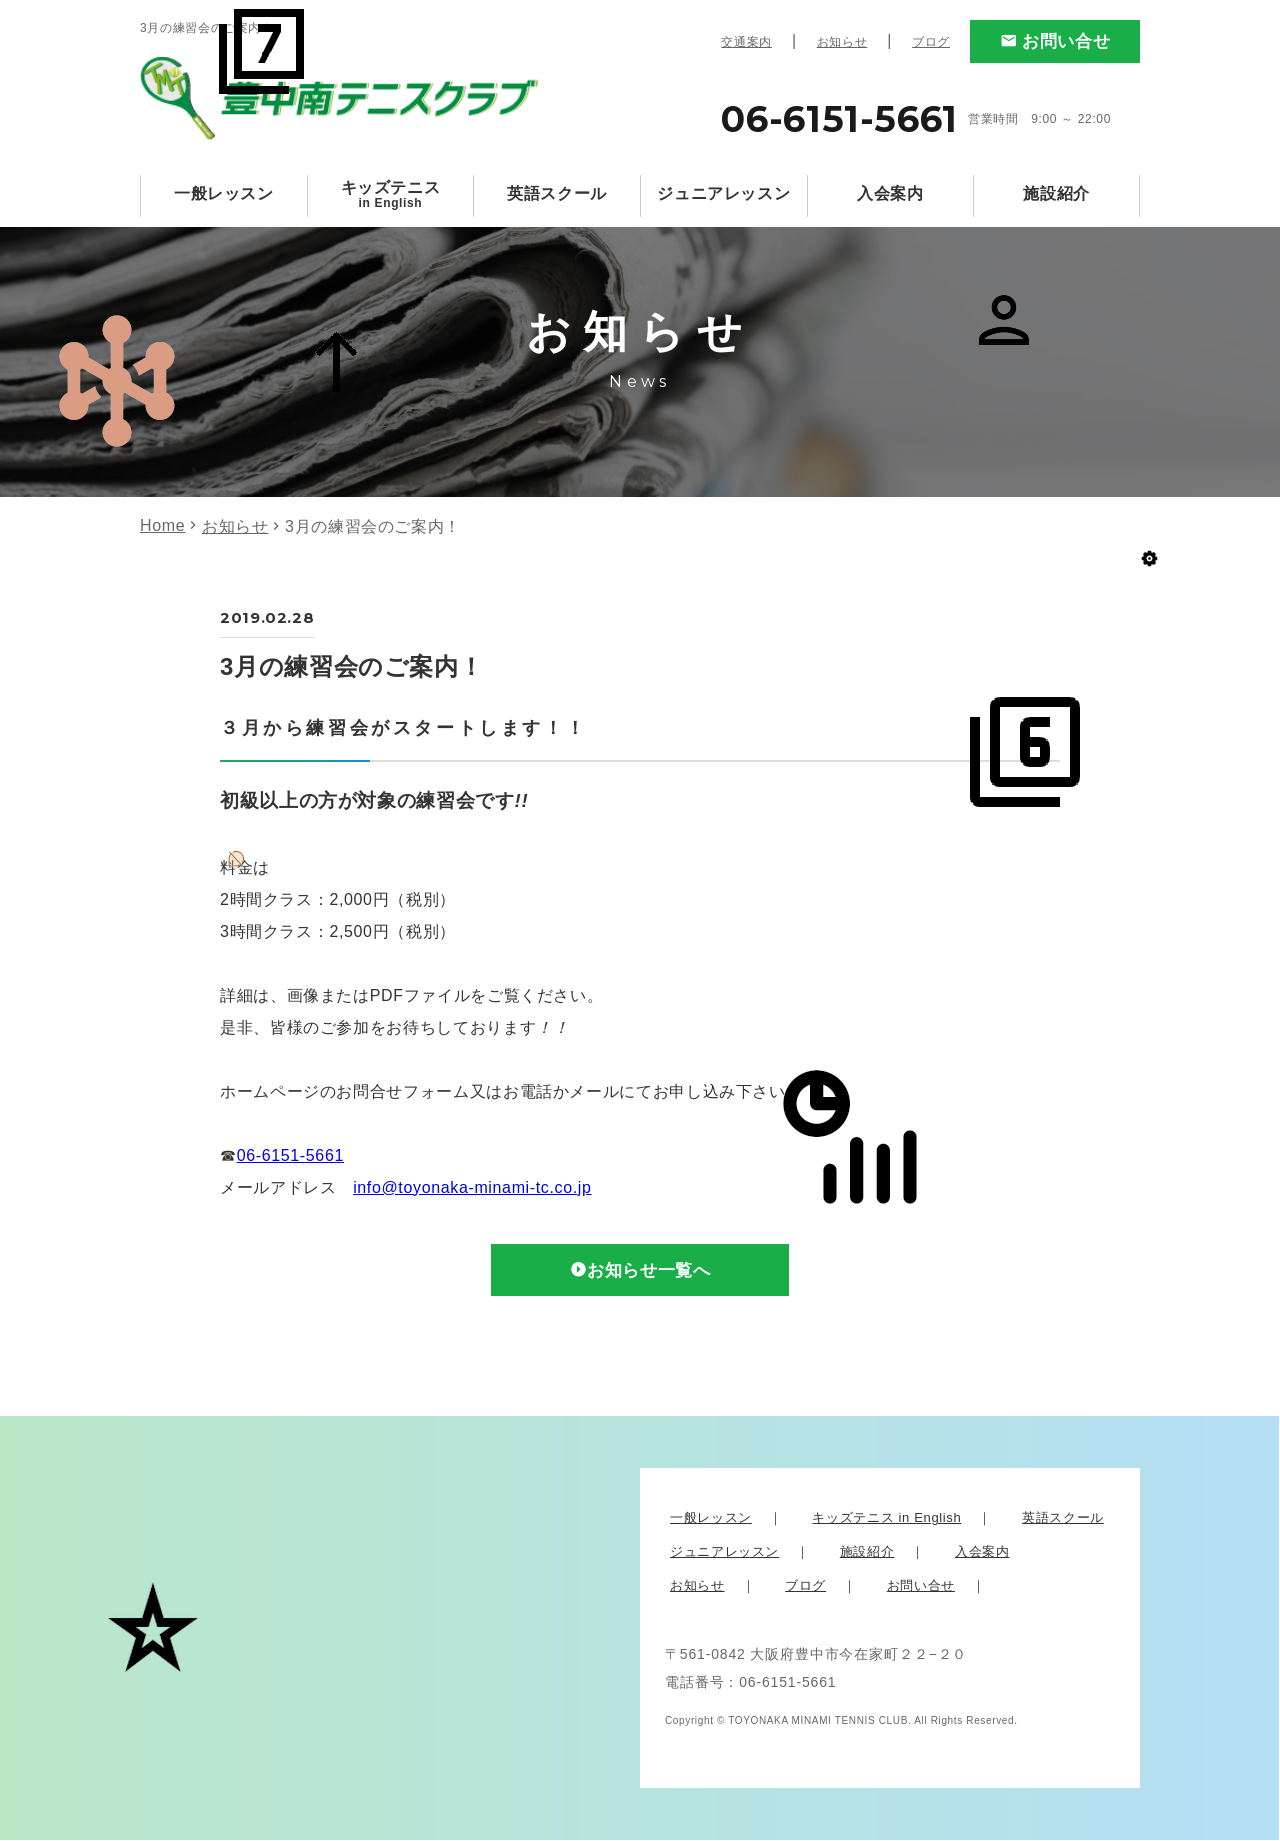  What do you see at coordinates (261, 51) in the screenshot?
I see `indicates item 7 in a numbered series or filter` at bounding box center [261, 51].